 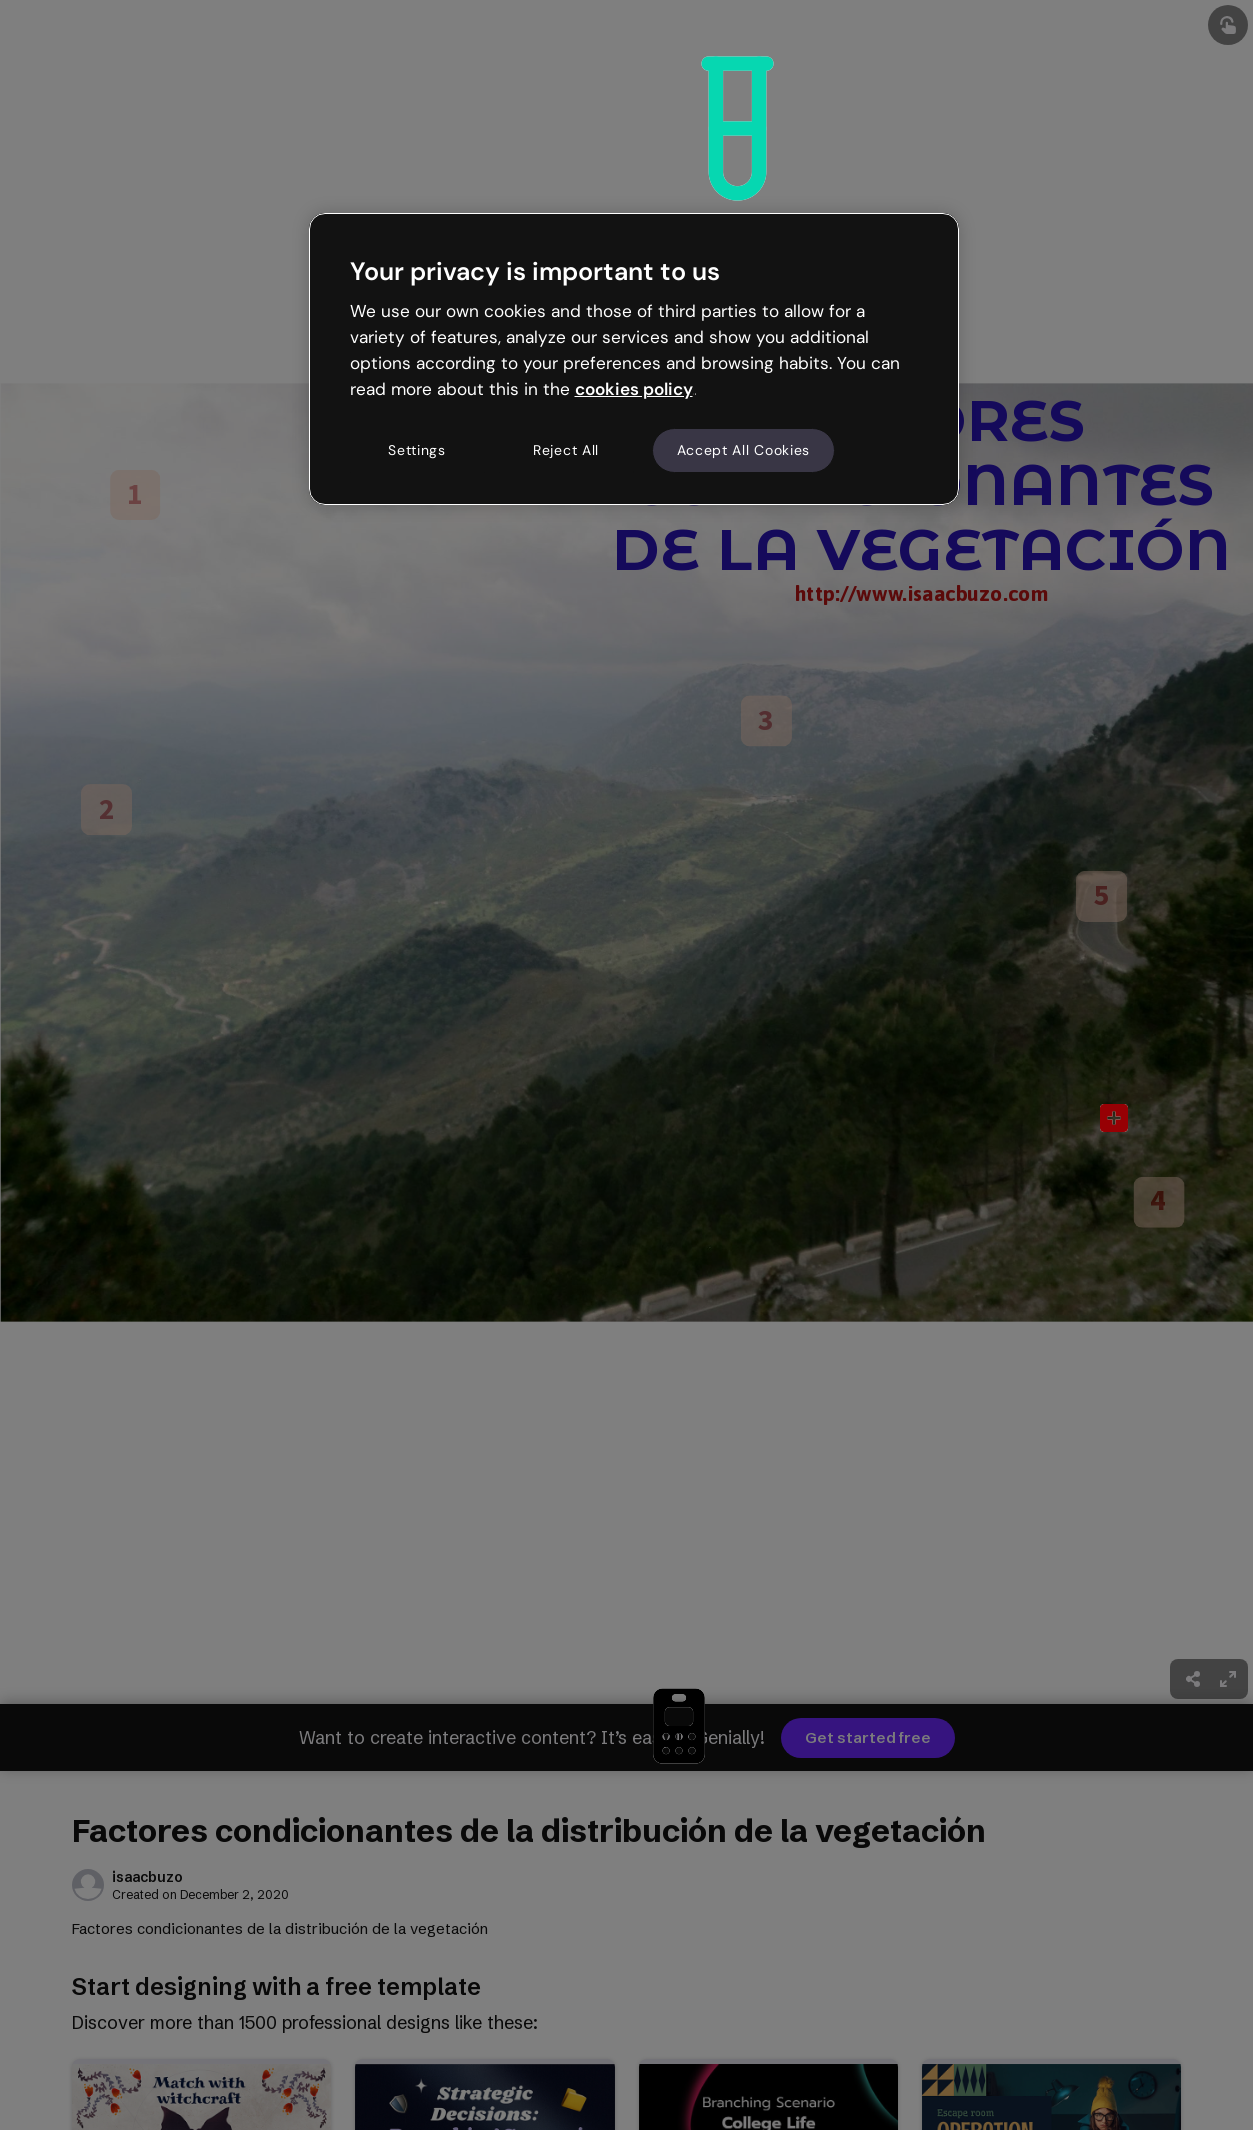 What do you see at coordinates (679, 1726) in the screenshot?
I see `call using a classic mobile phone` at bounding box center [679, 1726].